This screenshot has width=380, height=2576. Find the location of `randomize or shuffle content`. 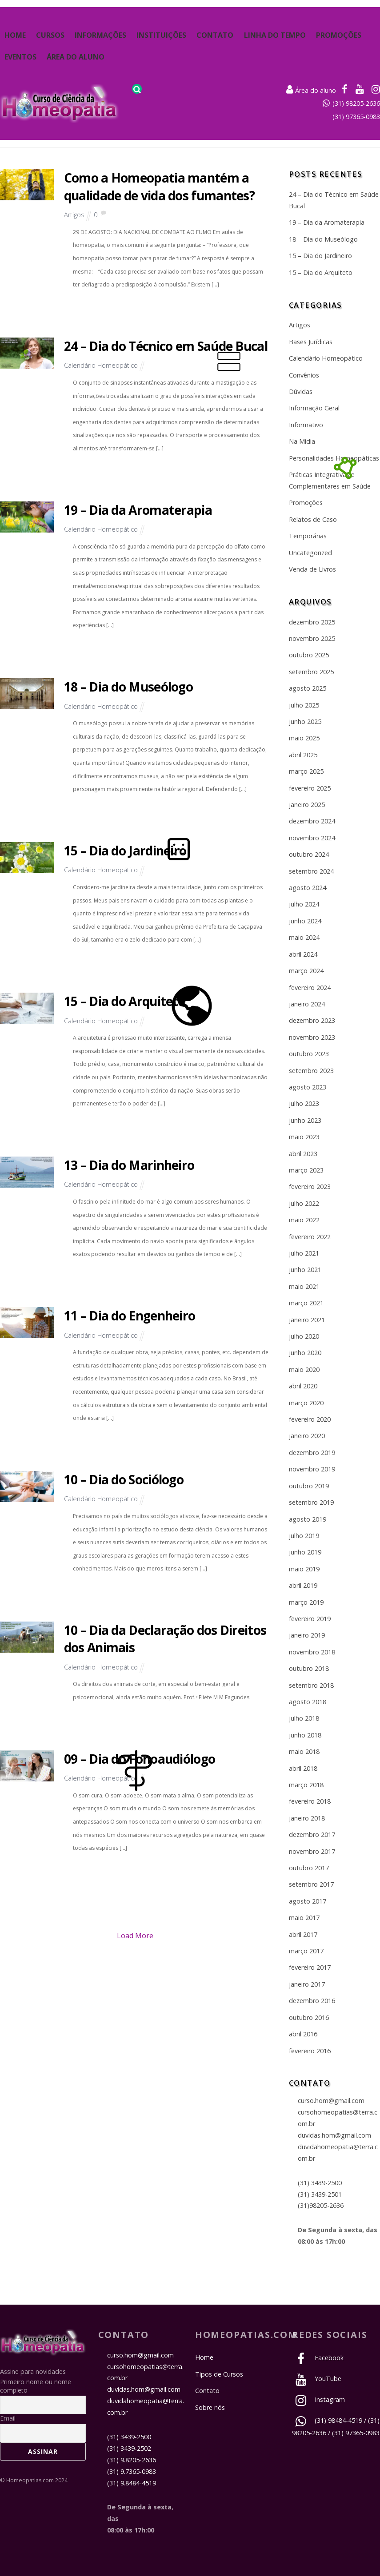

randomize or shuffle content is located at coordinates (179, 849).